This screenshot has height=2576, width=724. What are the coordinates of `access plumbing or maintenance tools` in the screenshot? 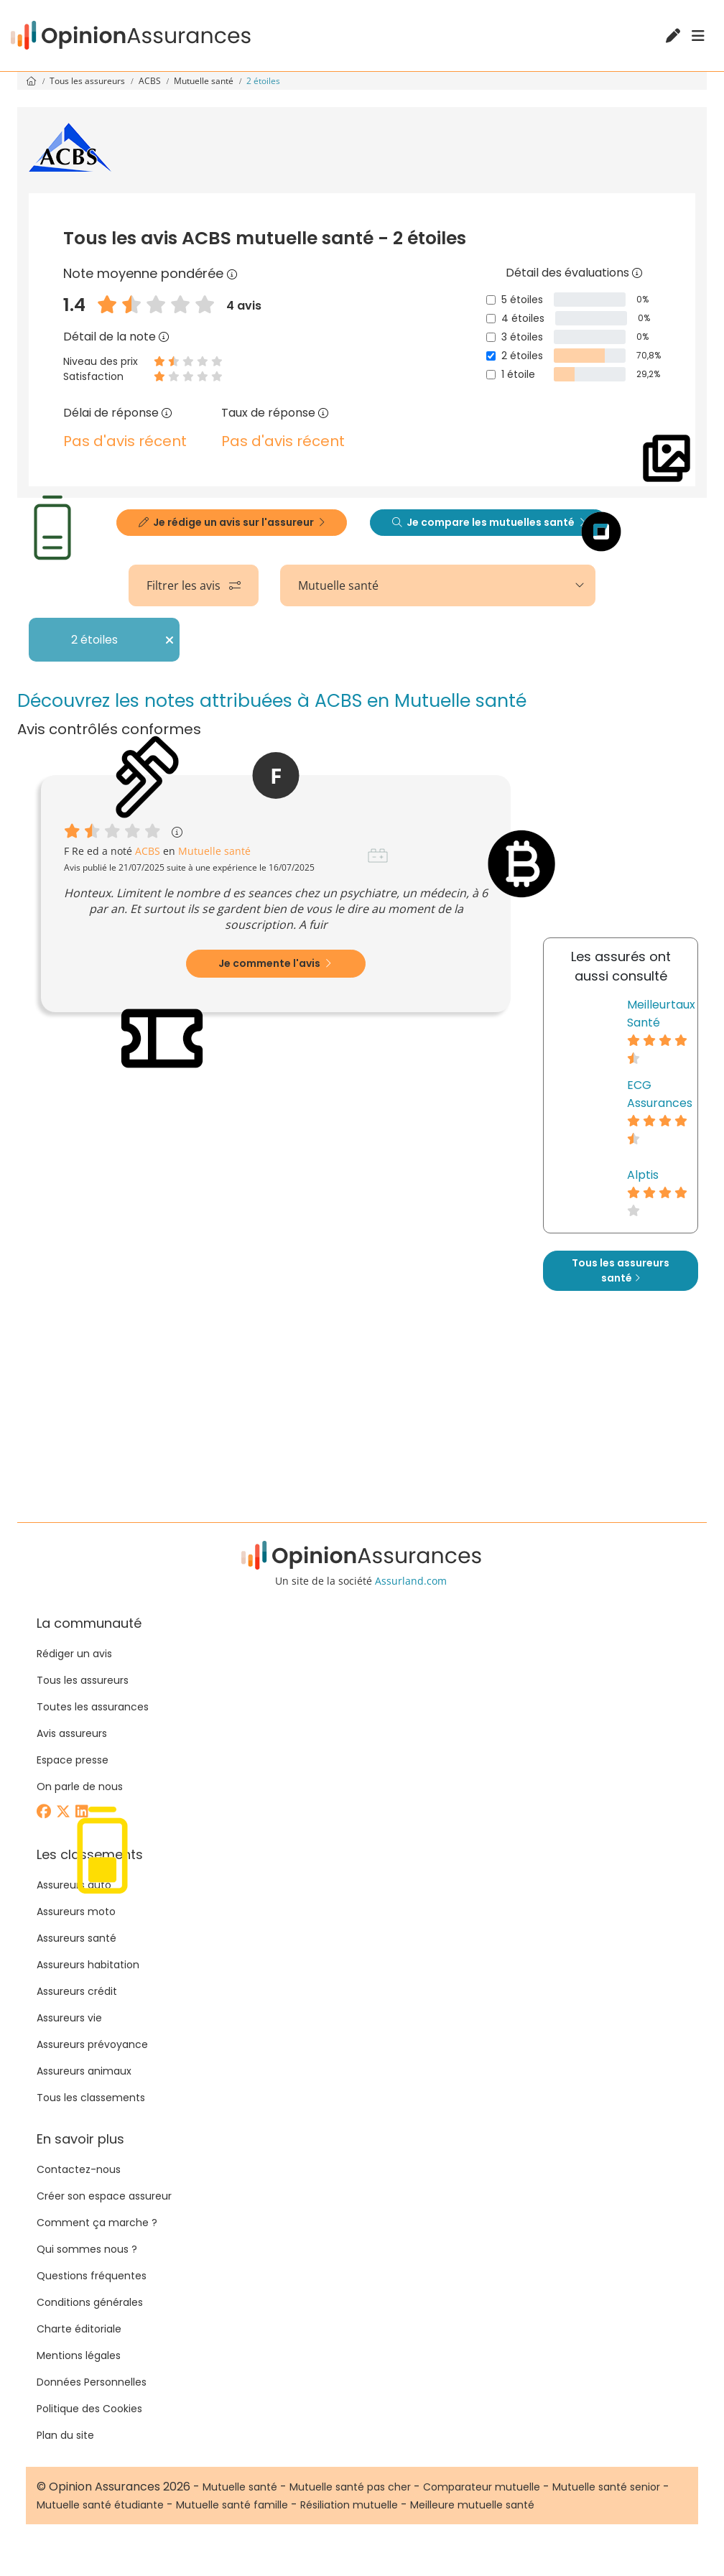 It's located at (143, 777).